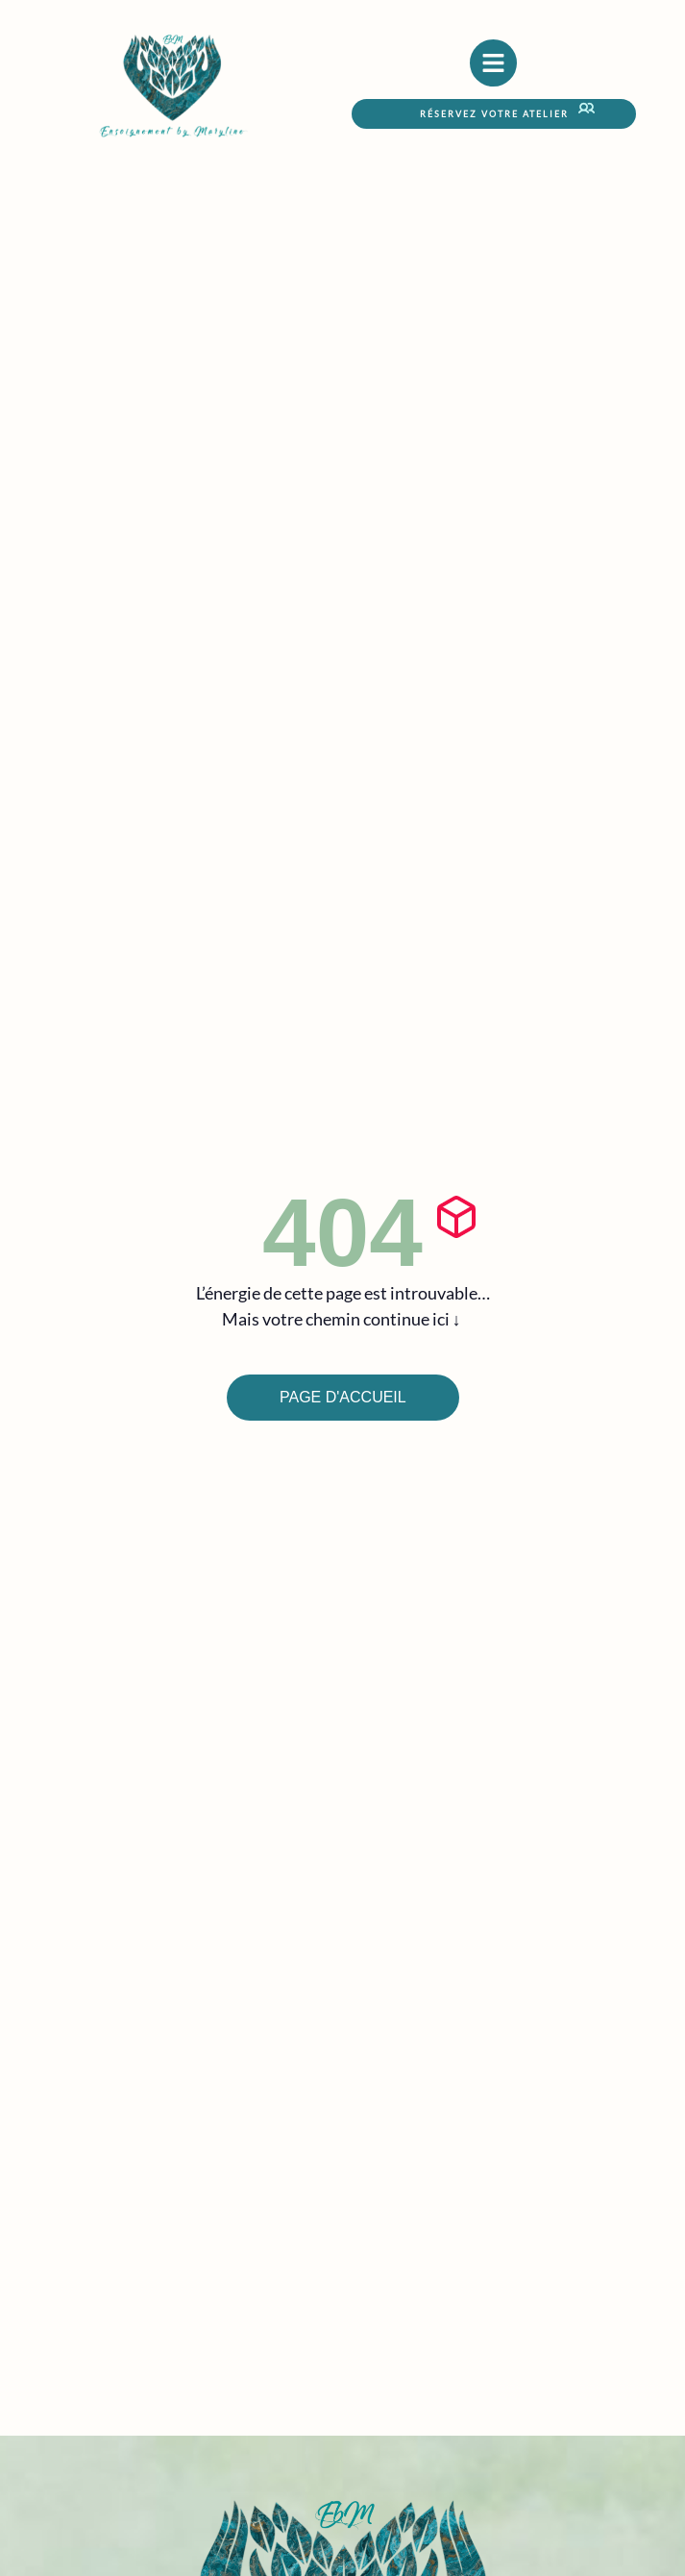 The height and width of the screenshot is (2576, 685). Describe the element at coordinates (456, 1217) in the screenshot. I see `view 3D model or object` at that location.